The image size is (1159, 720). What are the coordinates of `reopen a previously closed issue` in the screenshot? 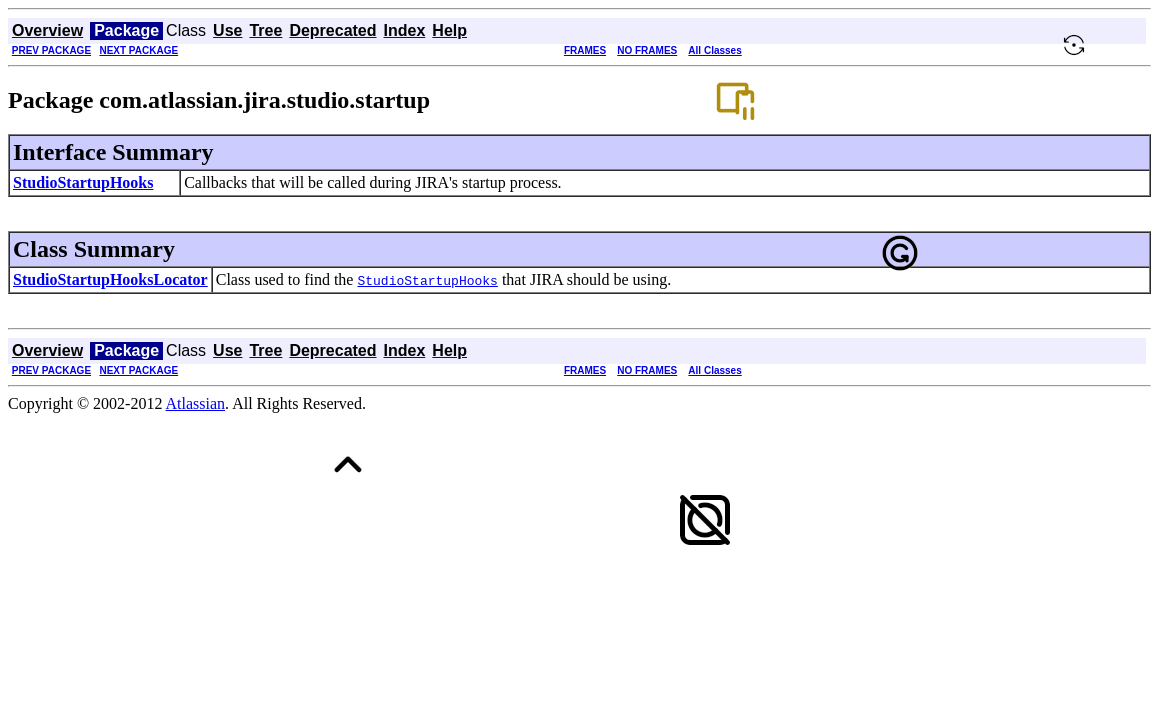 It's located at (1074, 45).